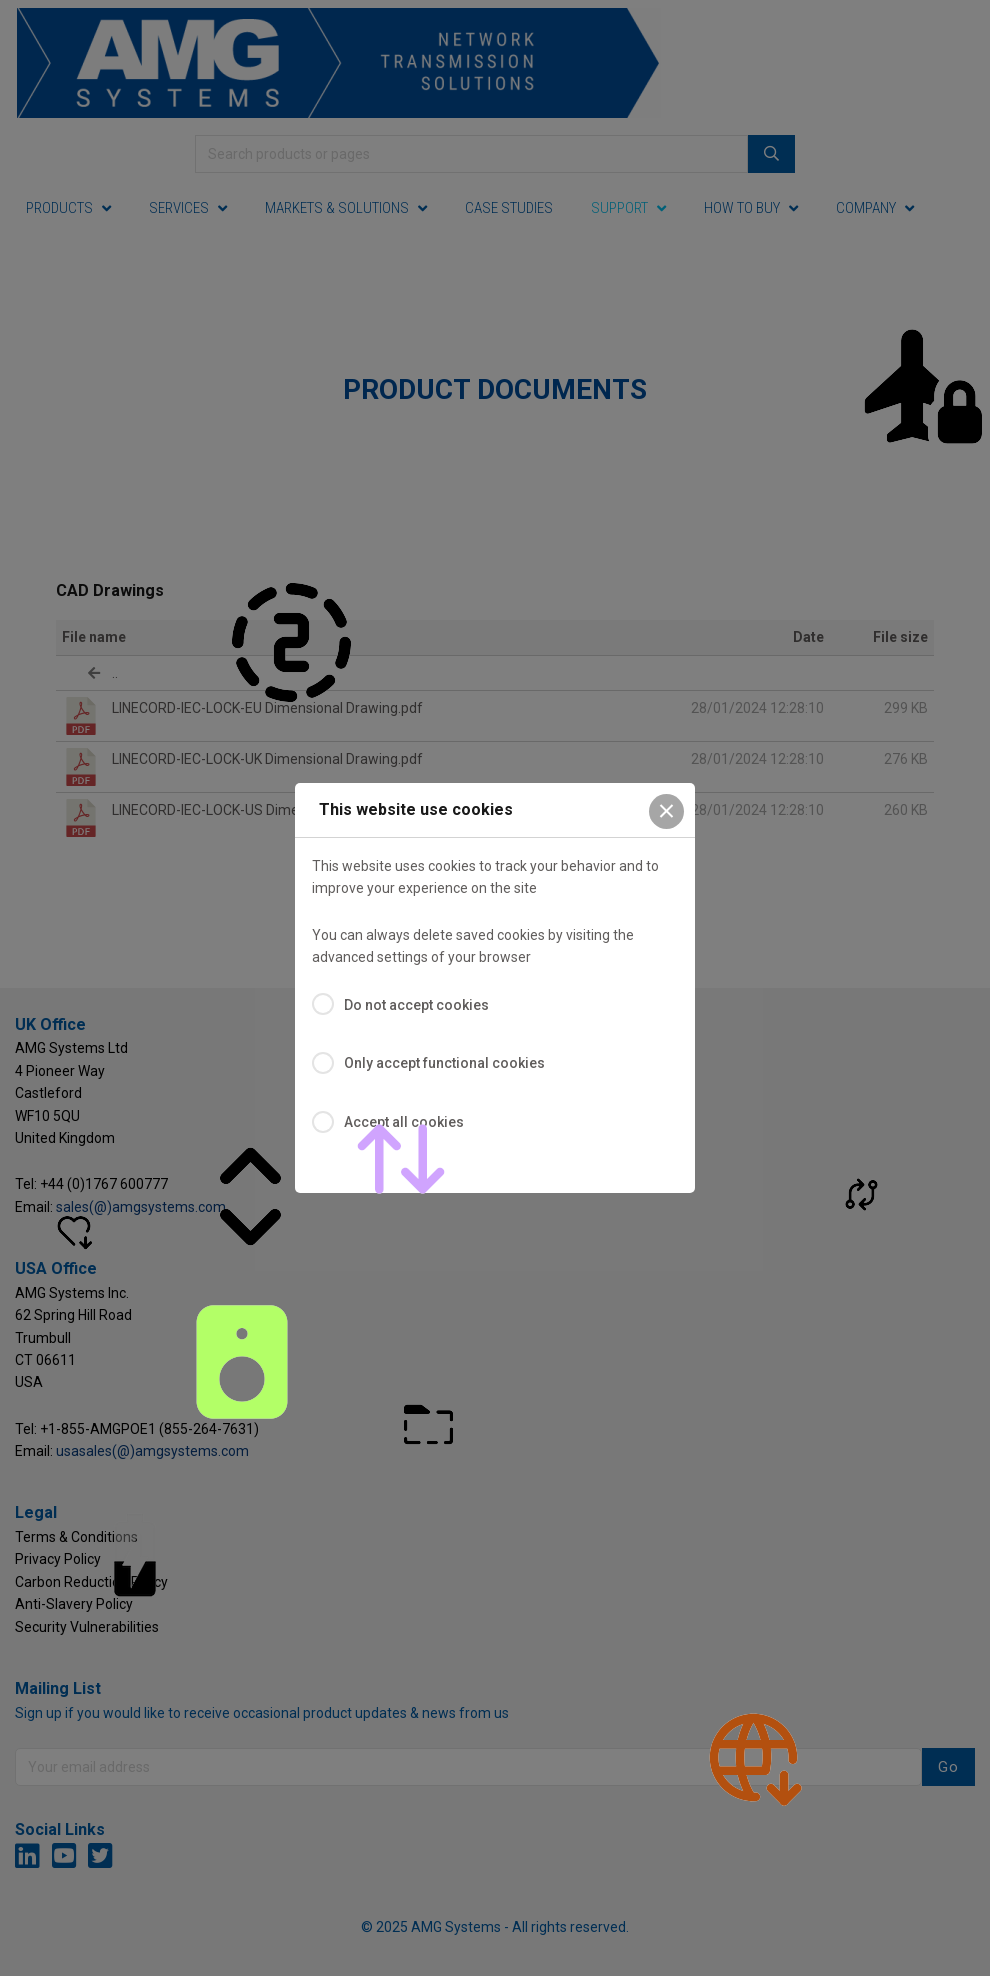  Describe the element at coordinates (242, 1362) in the screenshot. I see `adjust speaker or audio output settings` at that location.